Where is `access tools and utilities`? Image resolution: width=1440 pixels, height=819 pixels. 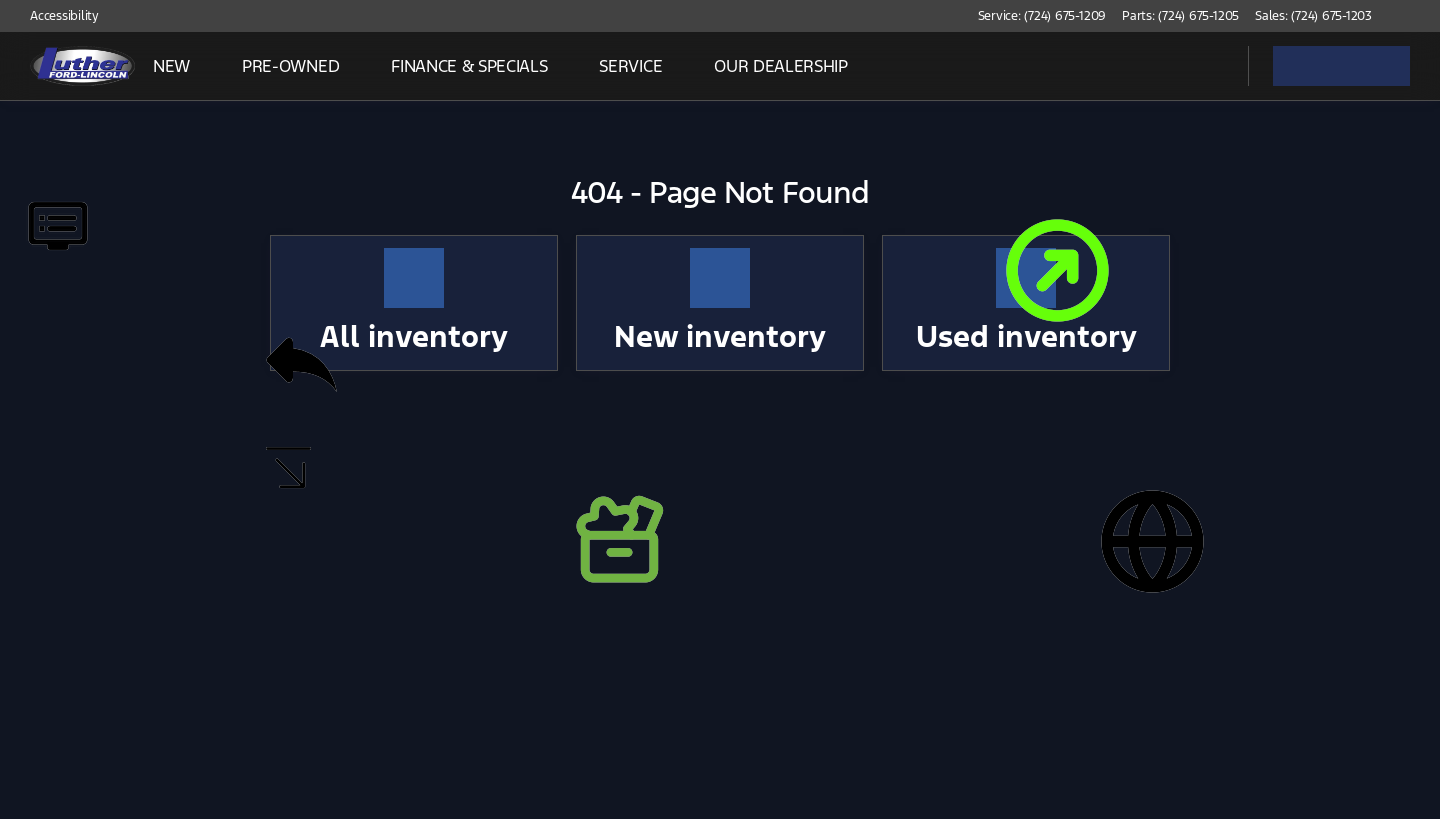 access tools and utilities is located at coordinates (619, 539).